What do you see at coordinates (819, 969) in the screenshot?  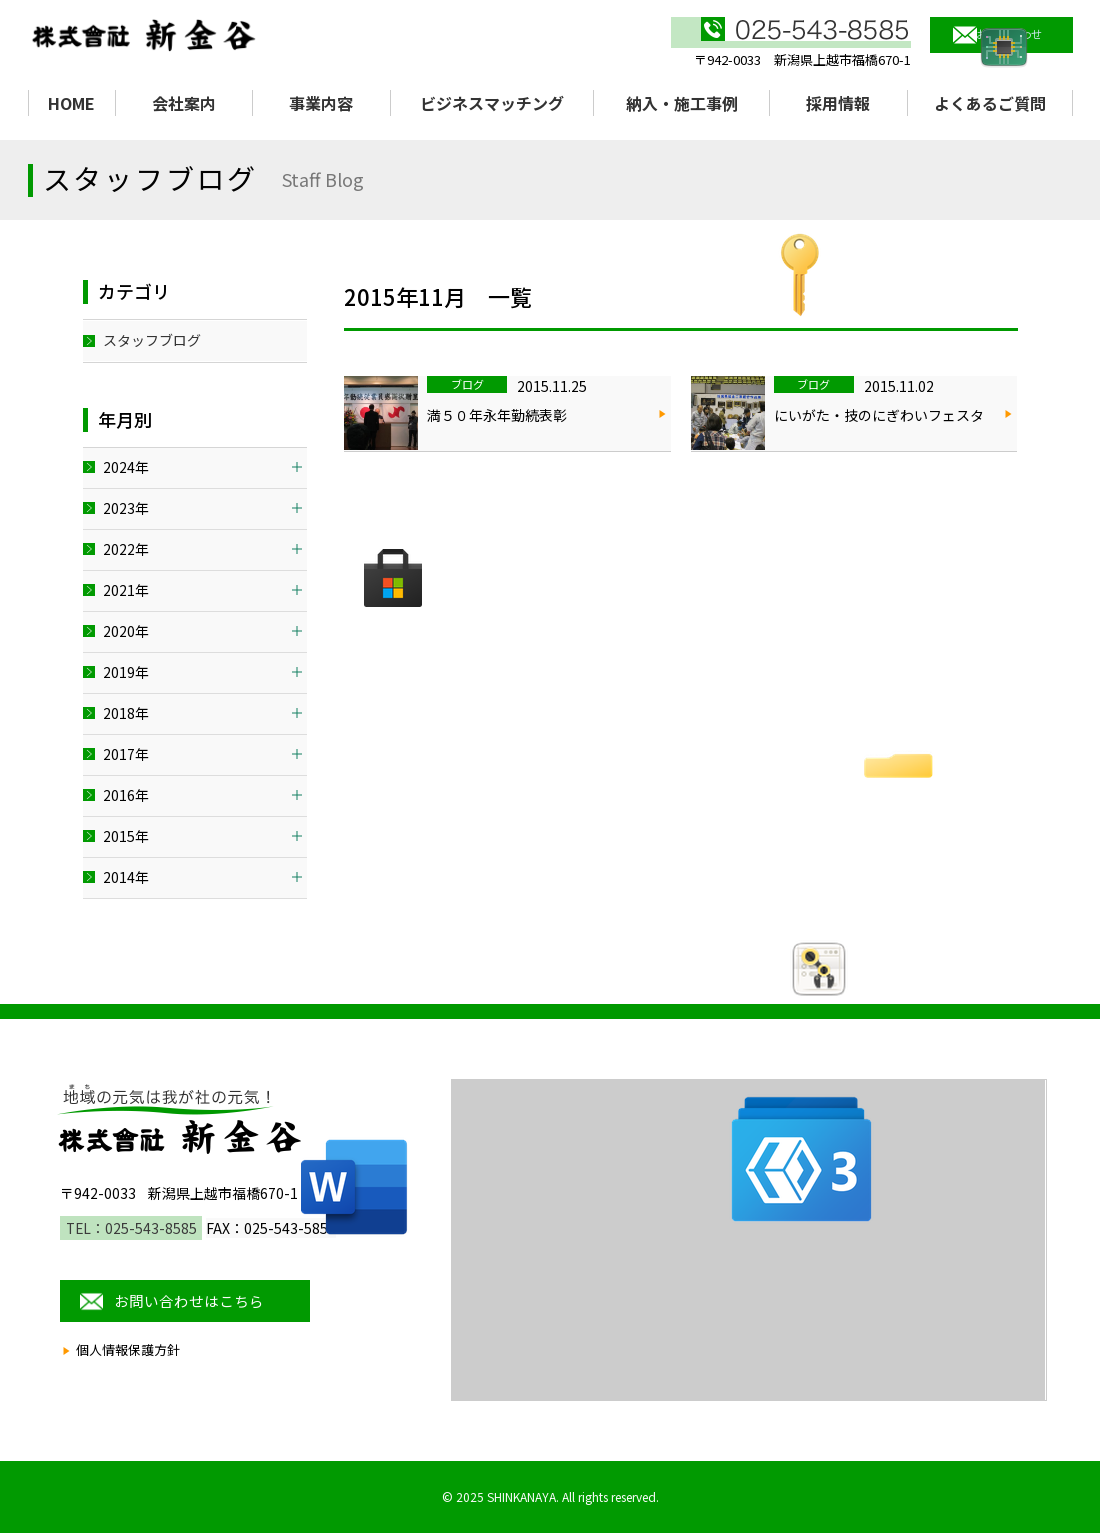 I see `open GNOME Builder IDE` at bounding box center [819, 969].